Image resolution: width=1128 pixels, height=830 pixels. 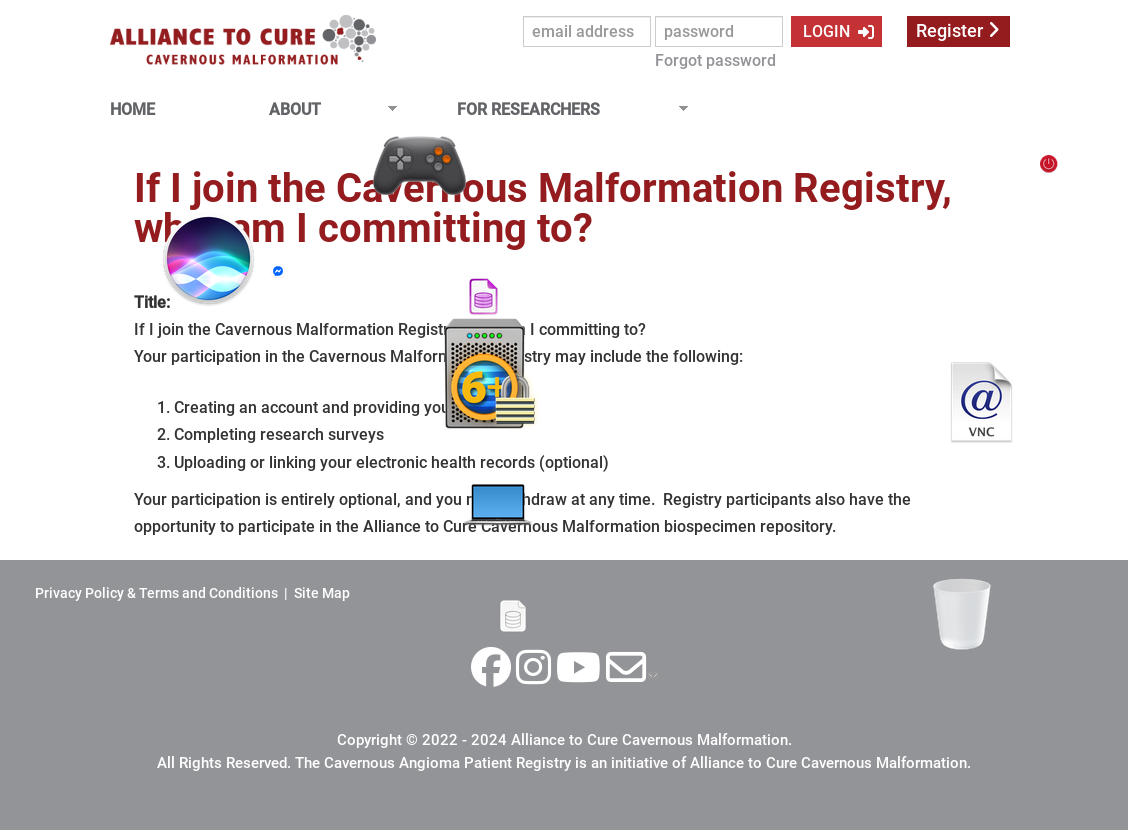 I want to click on locked RAID 6+ storage volume, so click(x=484, y=373).